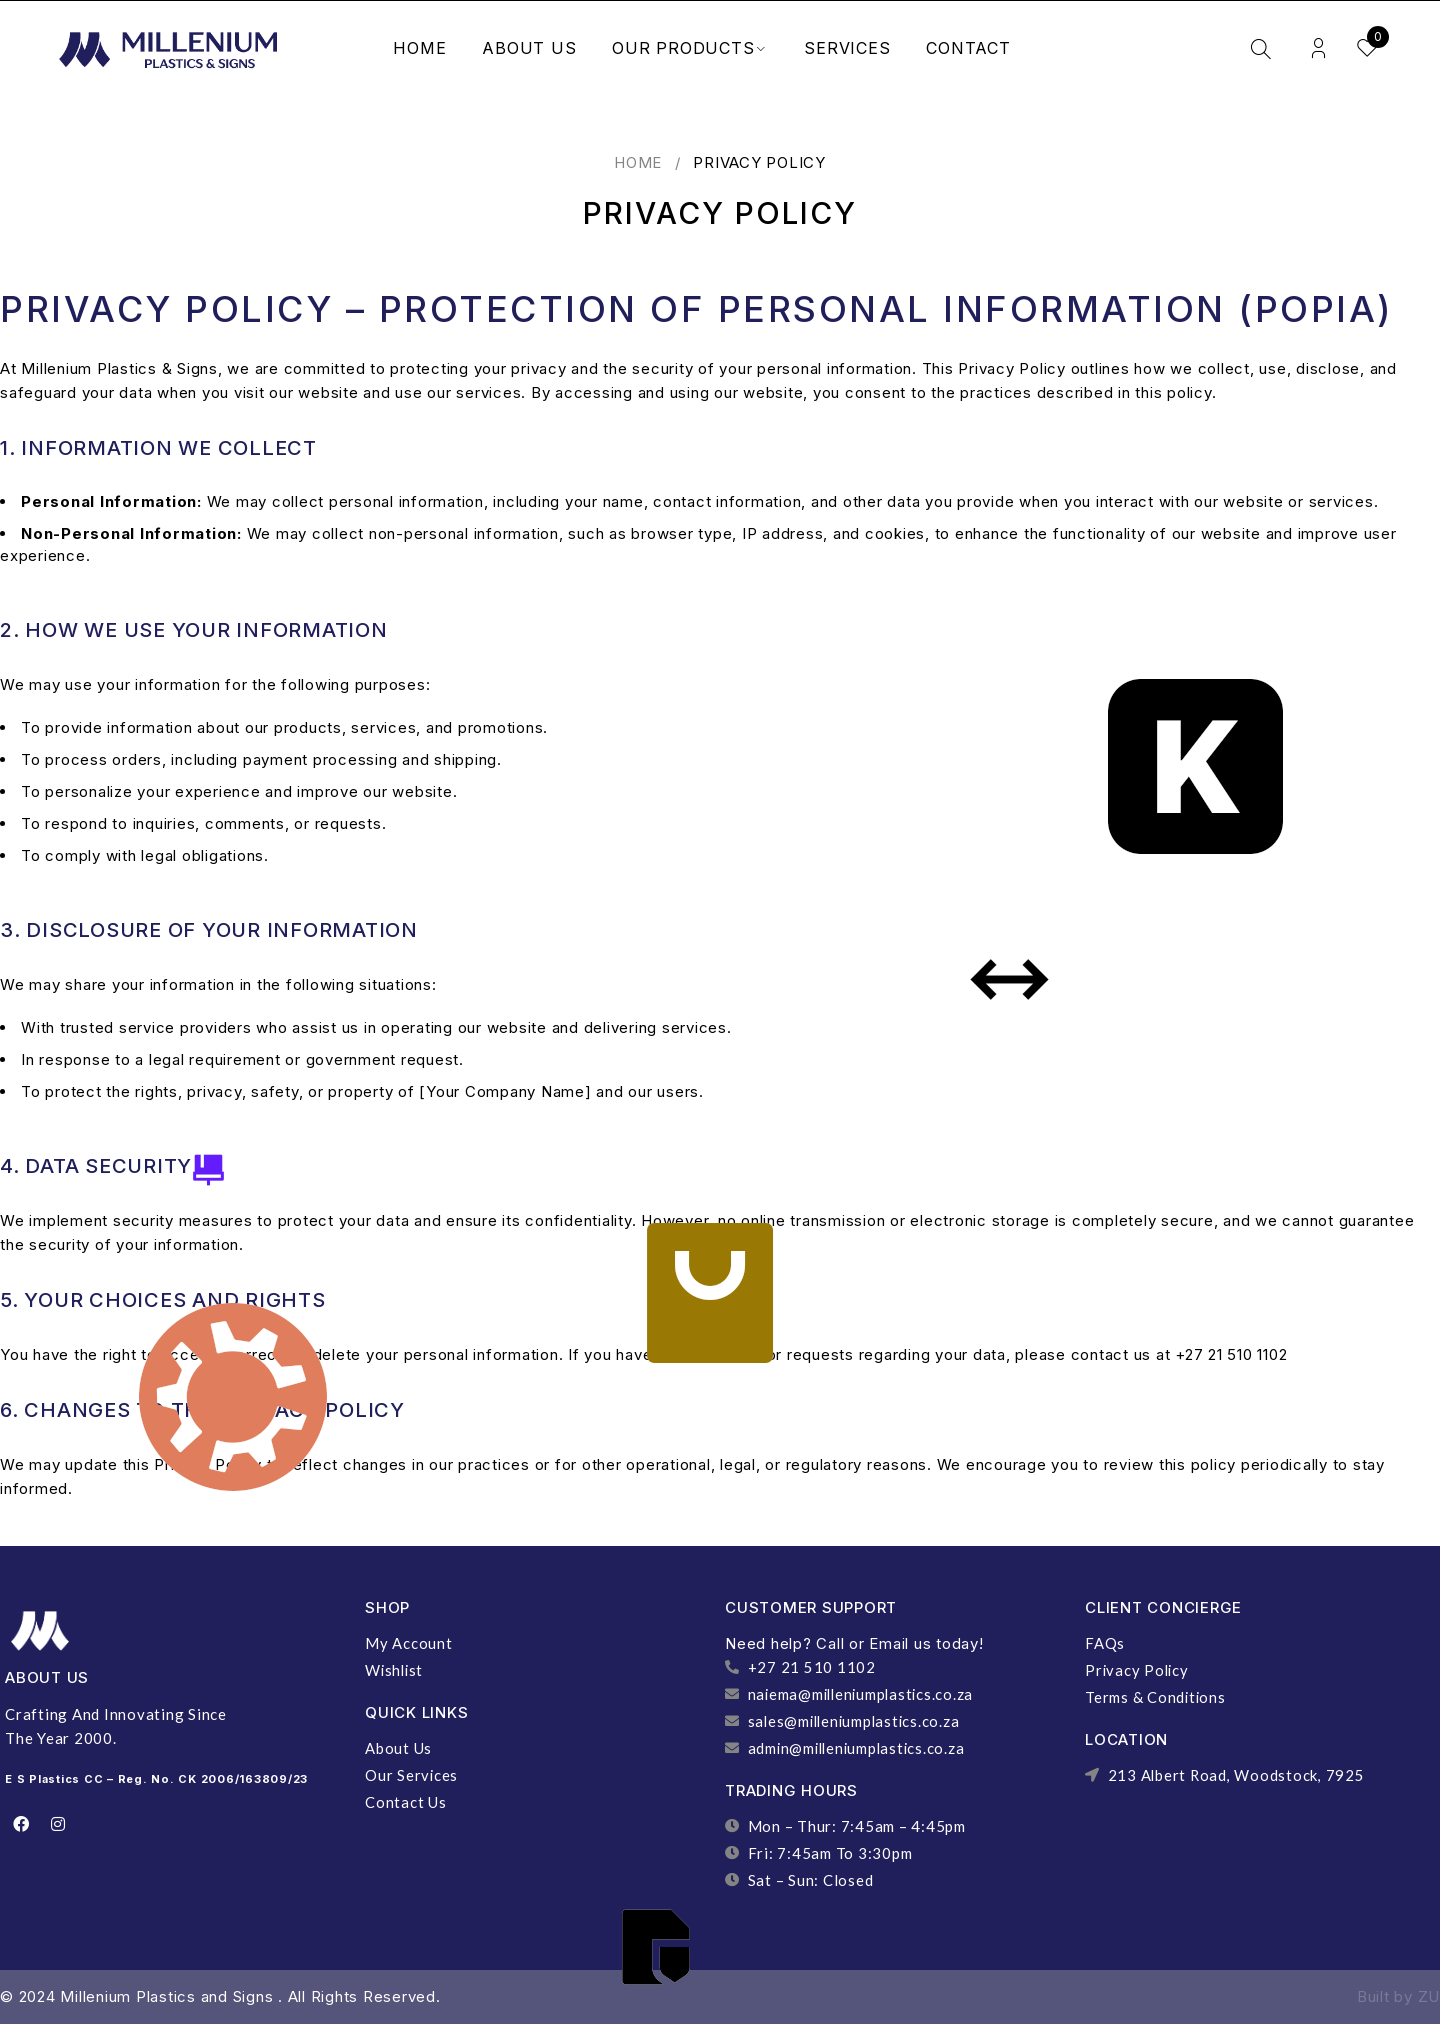  Describe the element at coordinates (233, 1397) in the screenshot. I see `kubuntu linux distribution logo` at that location.